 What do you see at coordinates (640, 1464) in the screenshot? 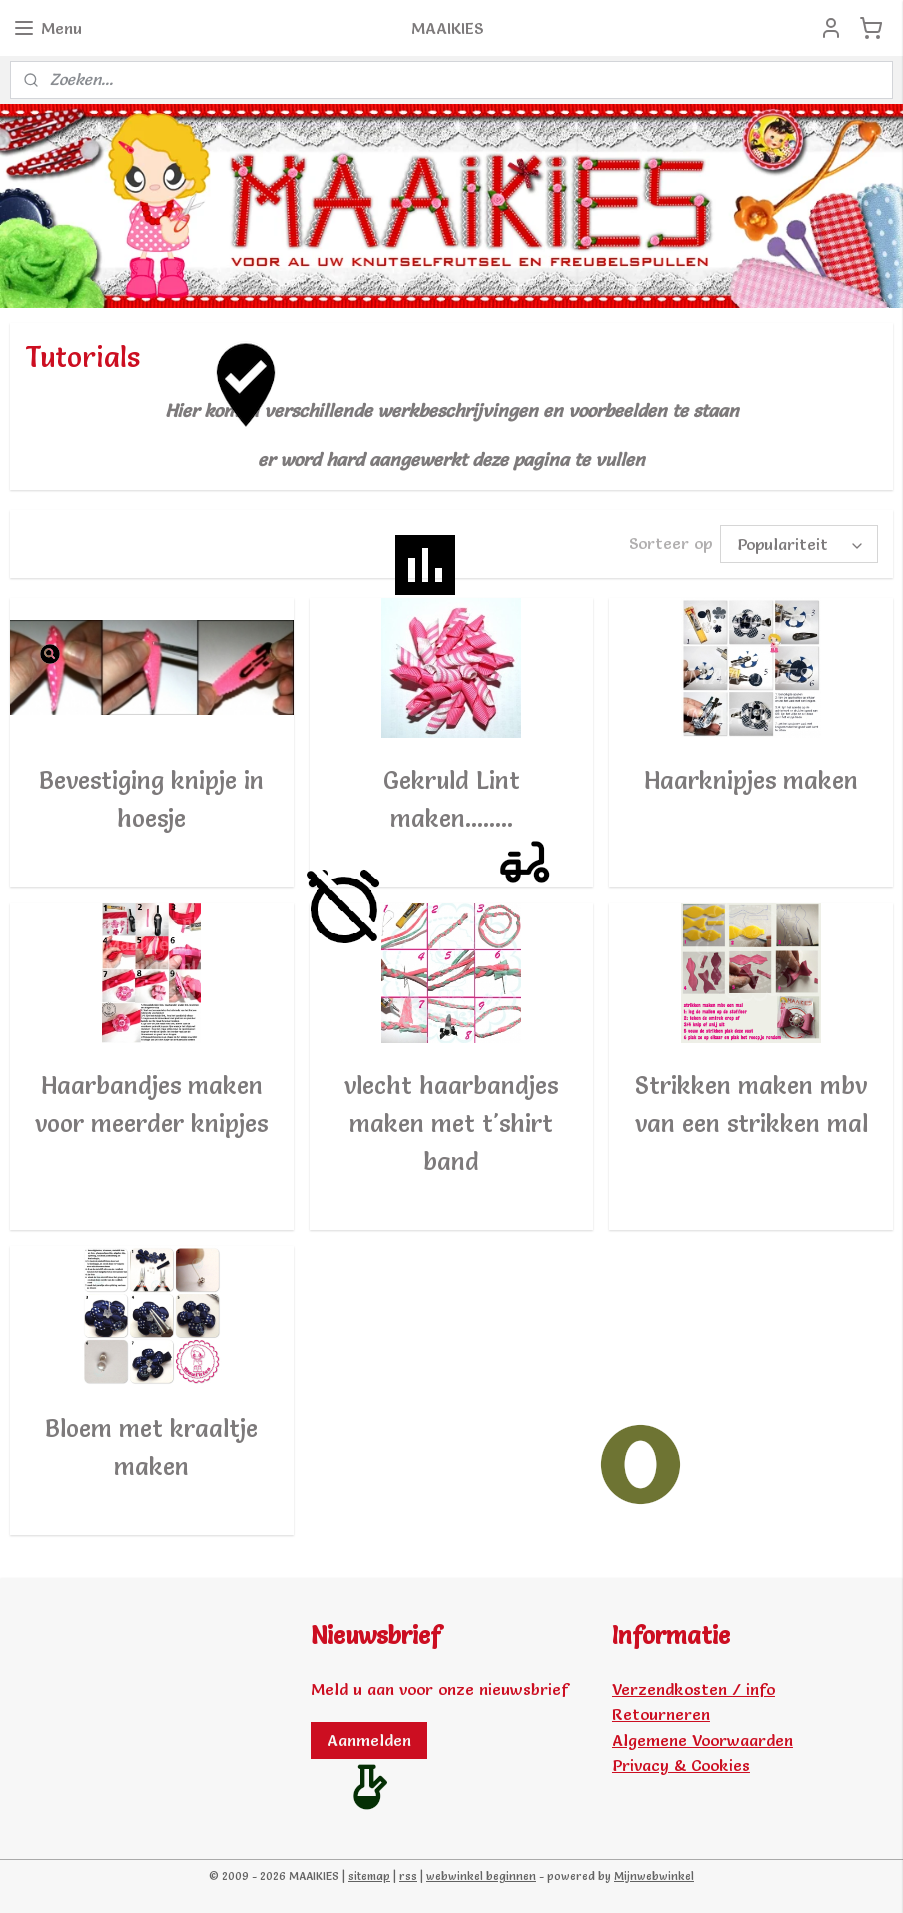
I see `open Opera browser` at bounding box center [640, 1464].